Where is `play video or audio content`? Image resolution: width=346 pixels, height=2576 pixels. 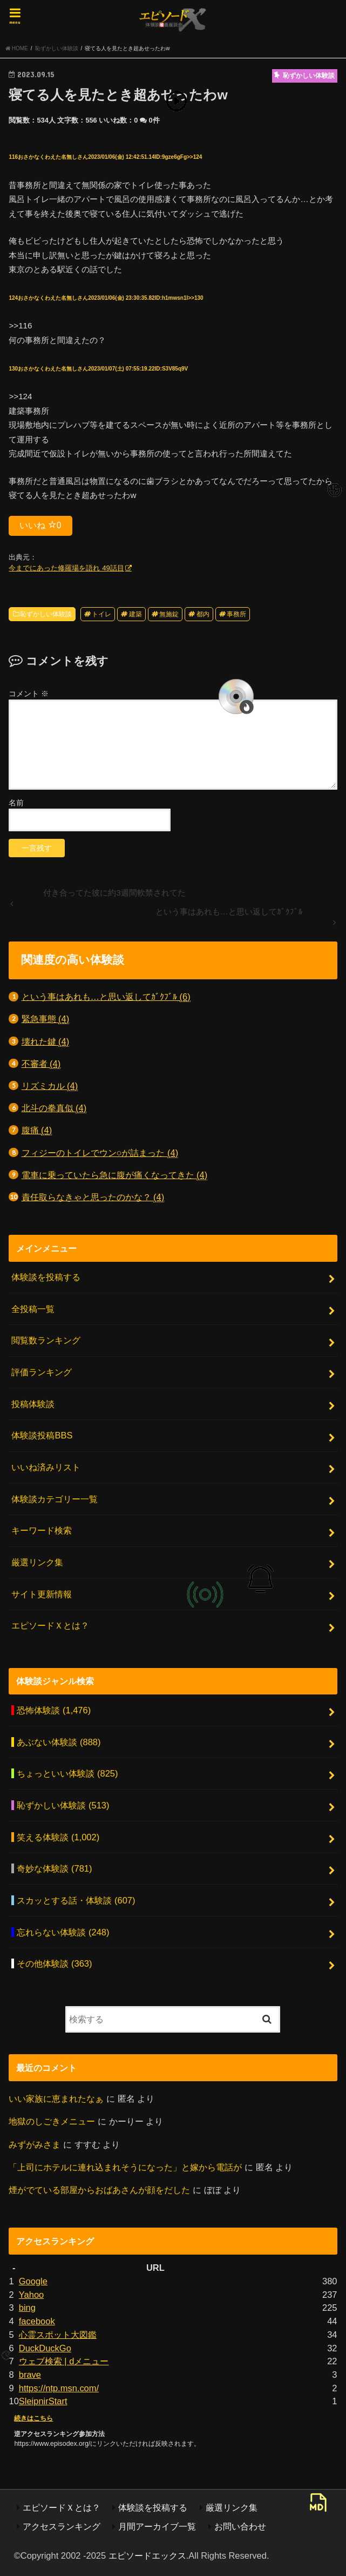
play video or audio content is located at coordinates (177, 101).